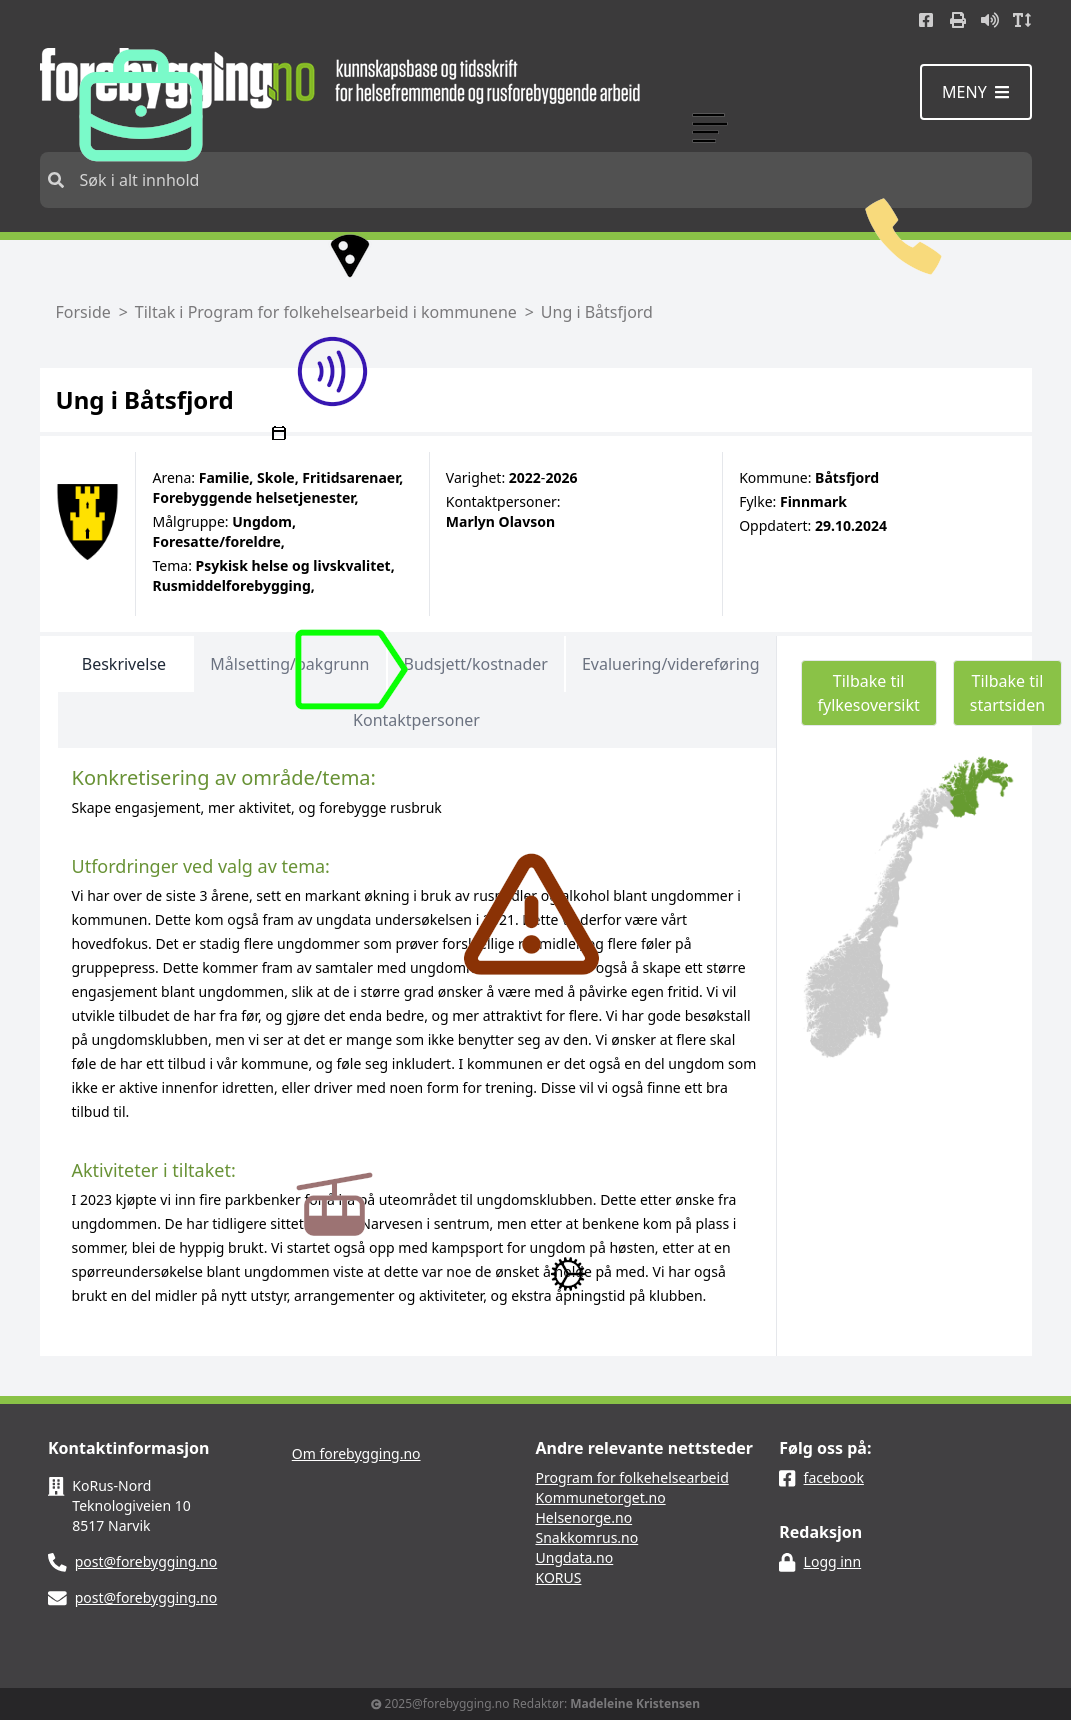  What do you see at coordinates (279, 433) in the screenshot?
I see `view today's date or calendar` at bounding box center [279, 433].